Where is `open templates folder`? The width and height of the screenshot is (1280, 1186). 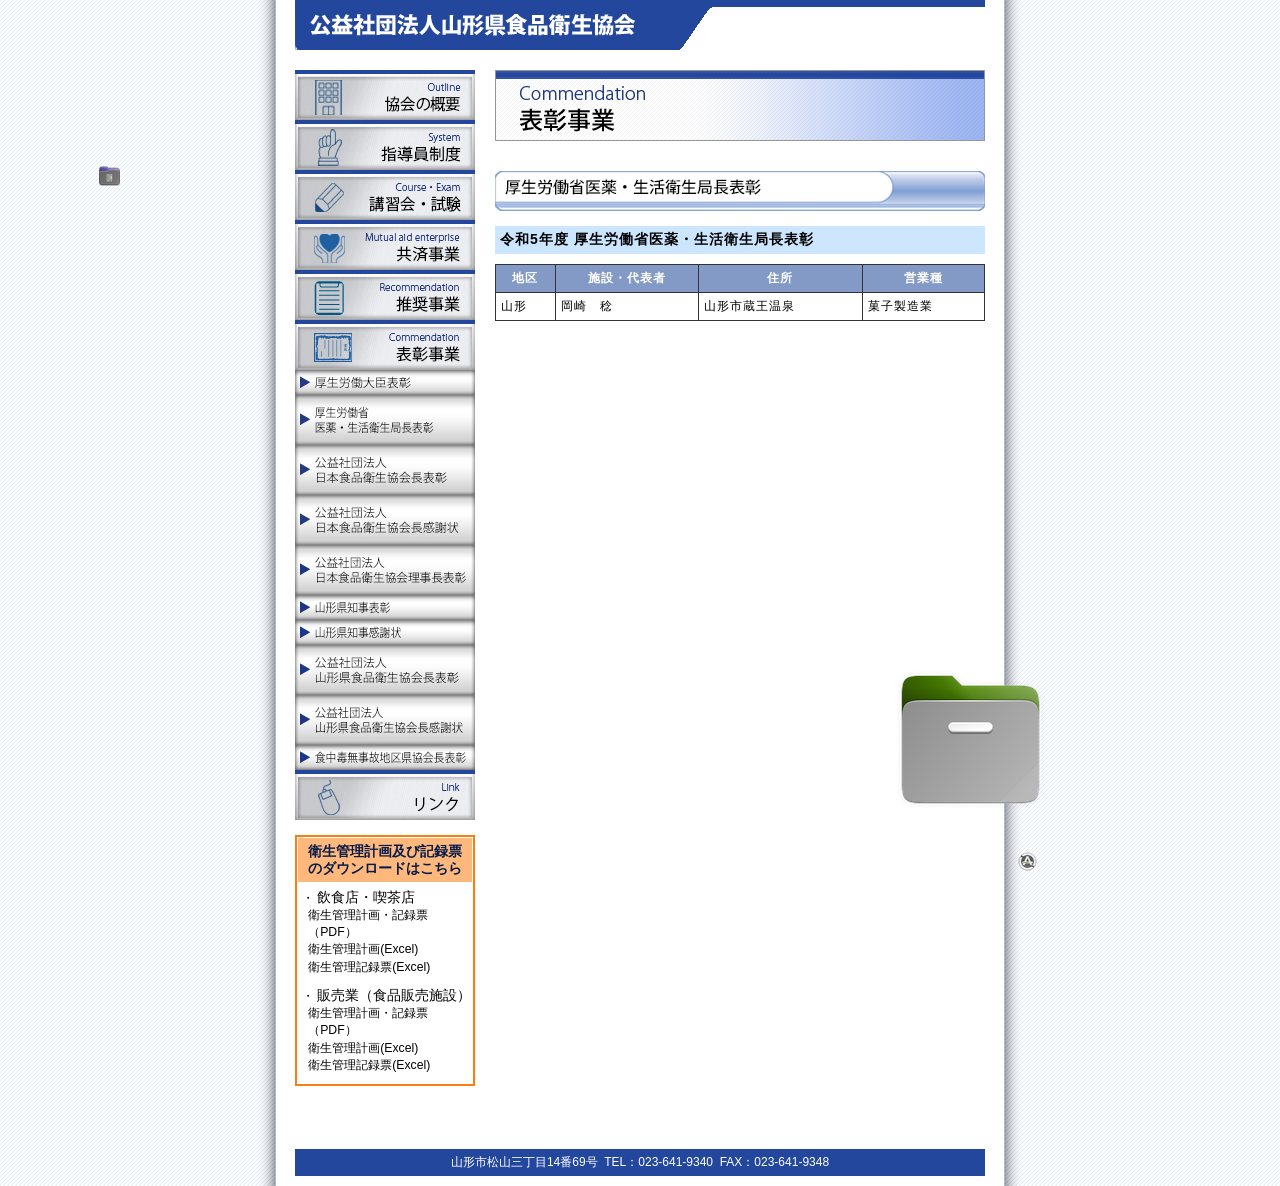
open templates folder is located at coordinates (109, 175).